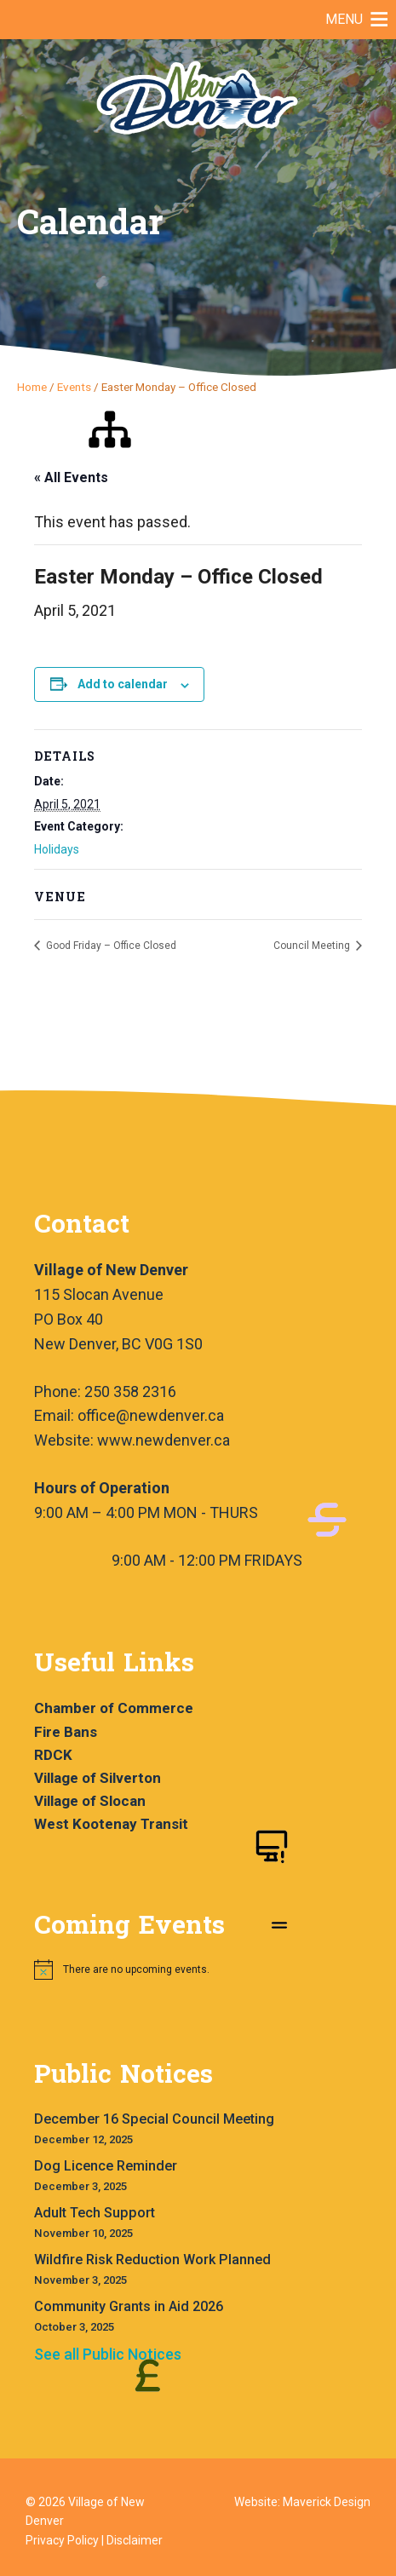  I want to click on view site structure or hierarchy, so click(110, 429).